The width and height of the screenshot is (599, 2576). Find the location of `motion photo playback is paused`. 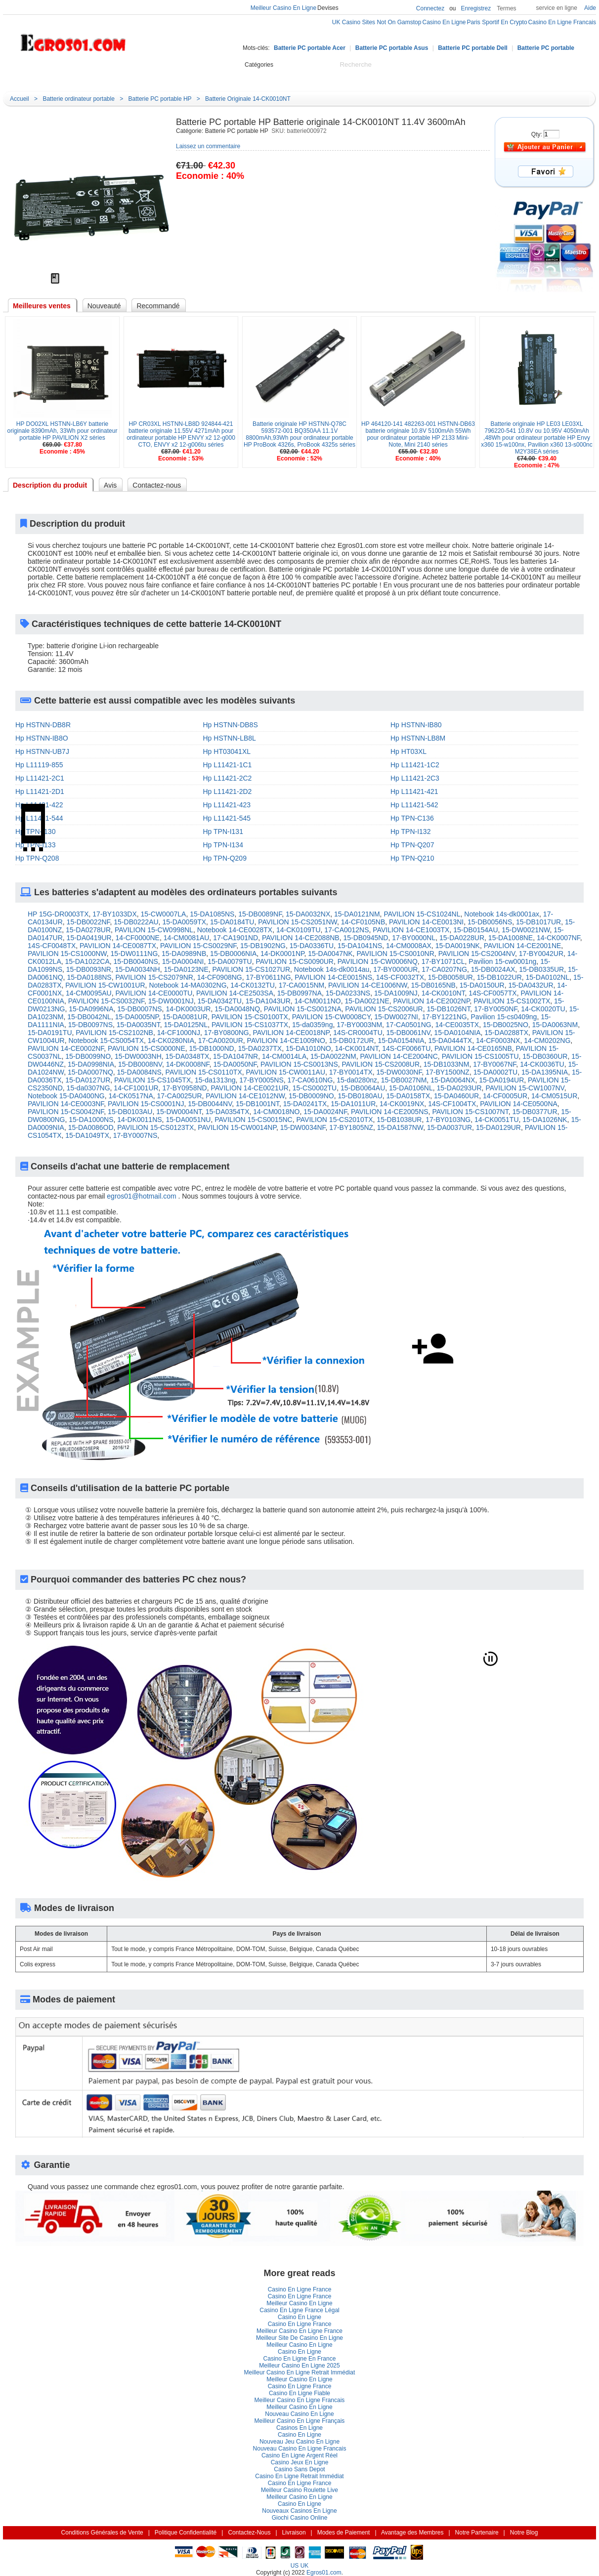

motion photo playback is paused is located at coordinates (490, 1659).